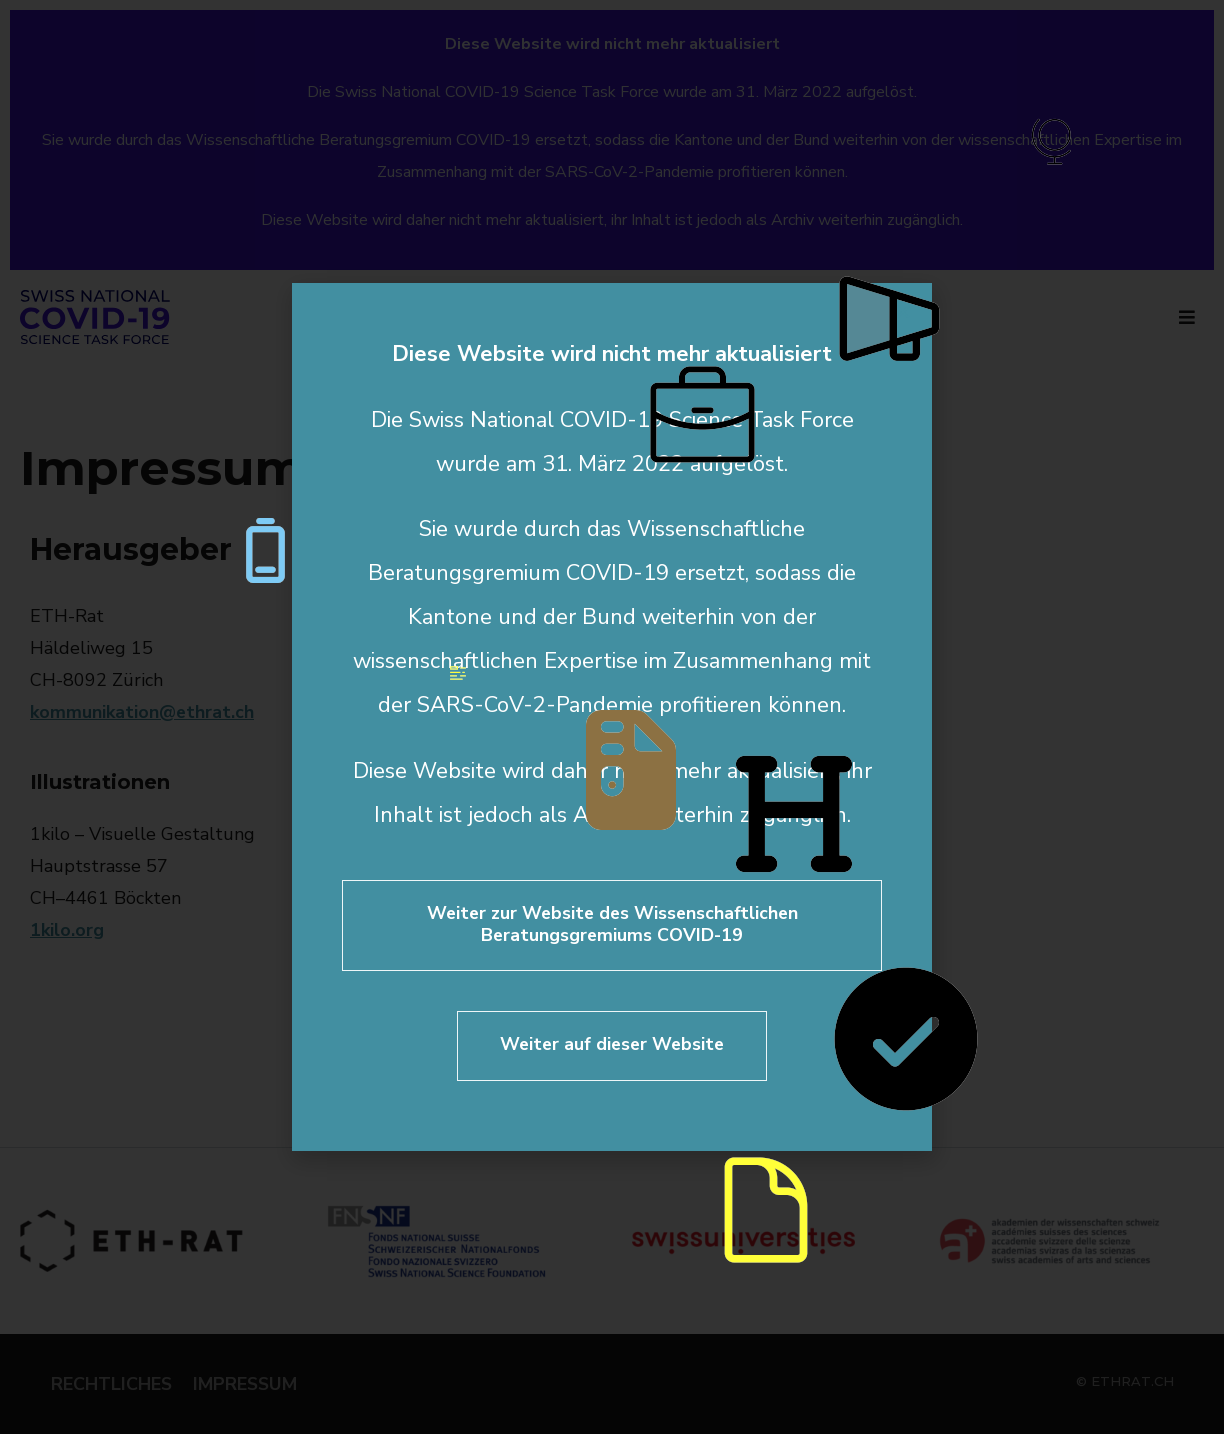 The width and height of the screenshot is (1224, 1434). What do you see at coordinates (794, 814) in the screenshot?
I see `insert a heading or header text` at bounding box center [794, 814].